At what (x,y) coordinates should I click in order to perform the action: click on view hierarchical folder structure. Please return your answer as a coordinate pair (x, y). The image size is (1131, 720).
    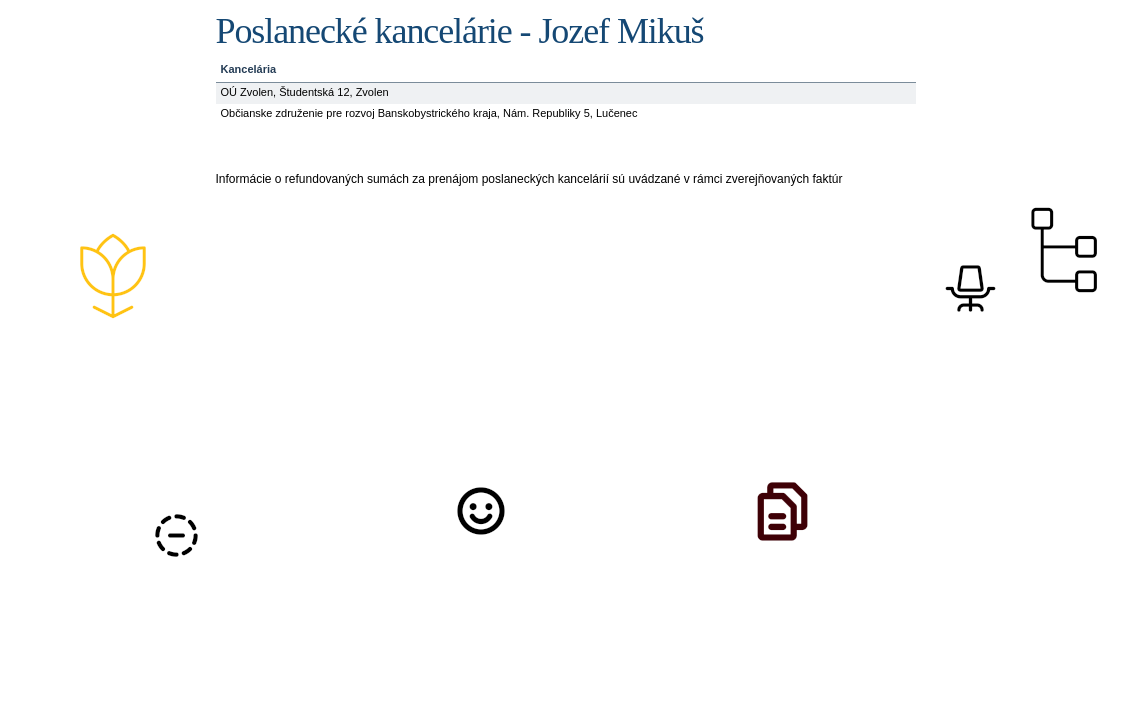
    Looking at the image, I should click on (1061, 250).